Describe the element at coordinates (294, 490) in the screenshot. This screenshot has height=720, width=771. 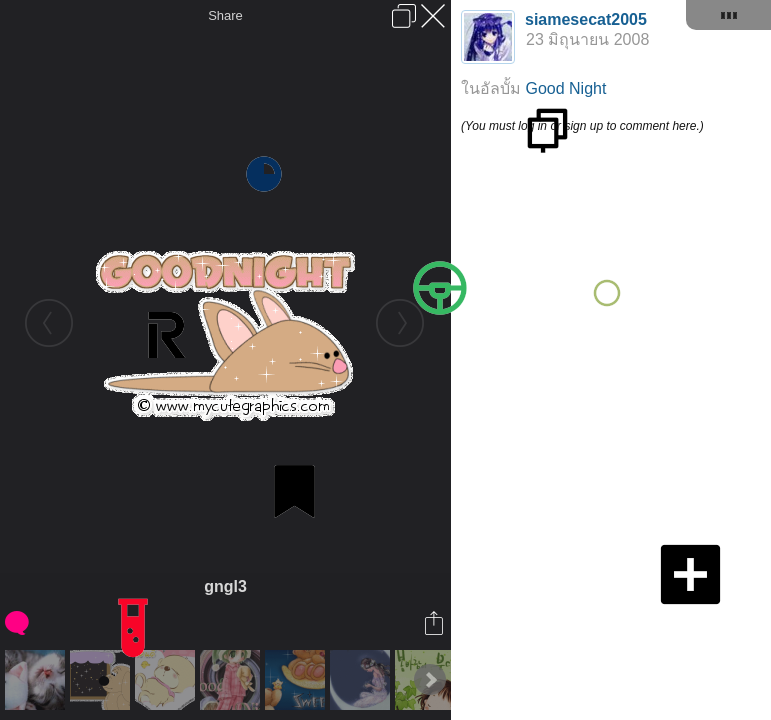
I see `save this item to your bookmarks` at that location.